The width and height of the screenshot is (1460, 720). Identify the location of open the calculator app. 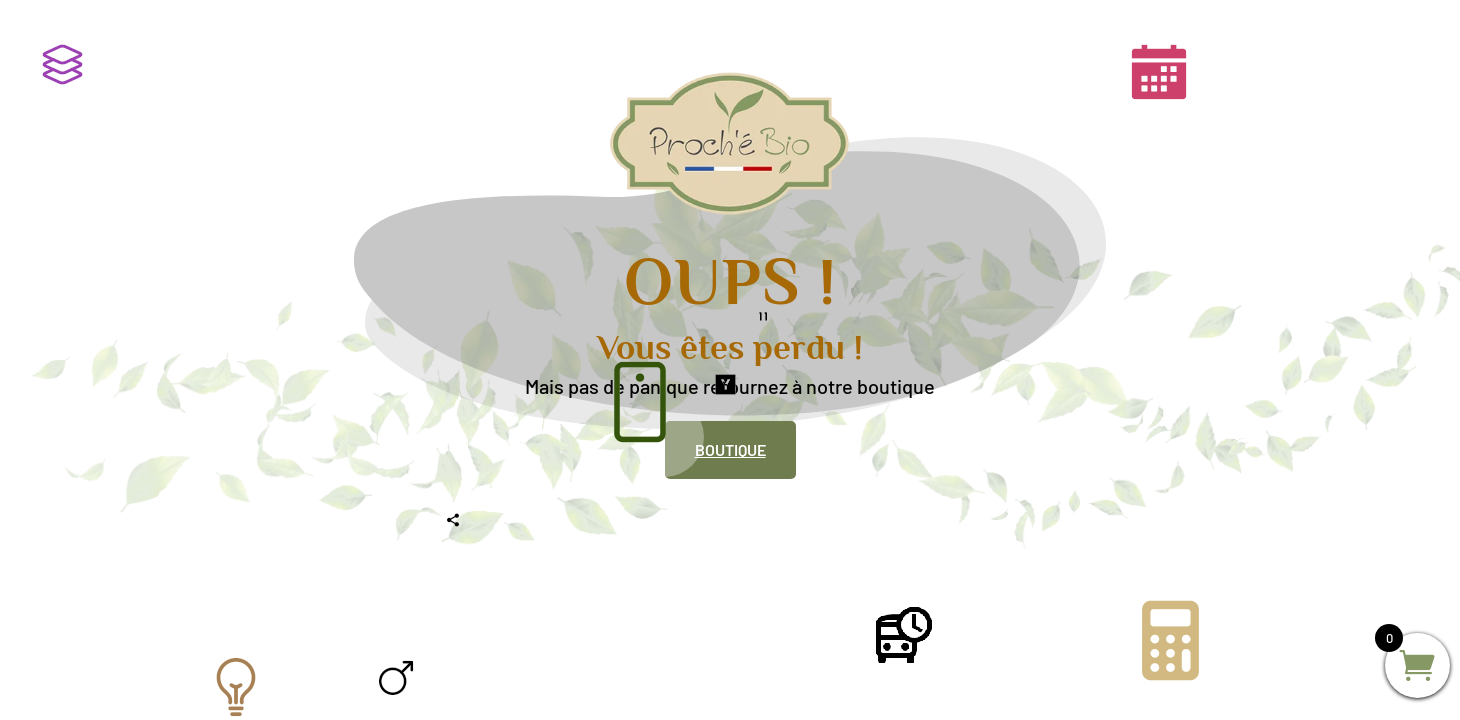
(1170, 640).